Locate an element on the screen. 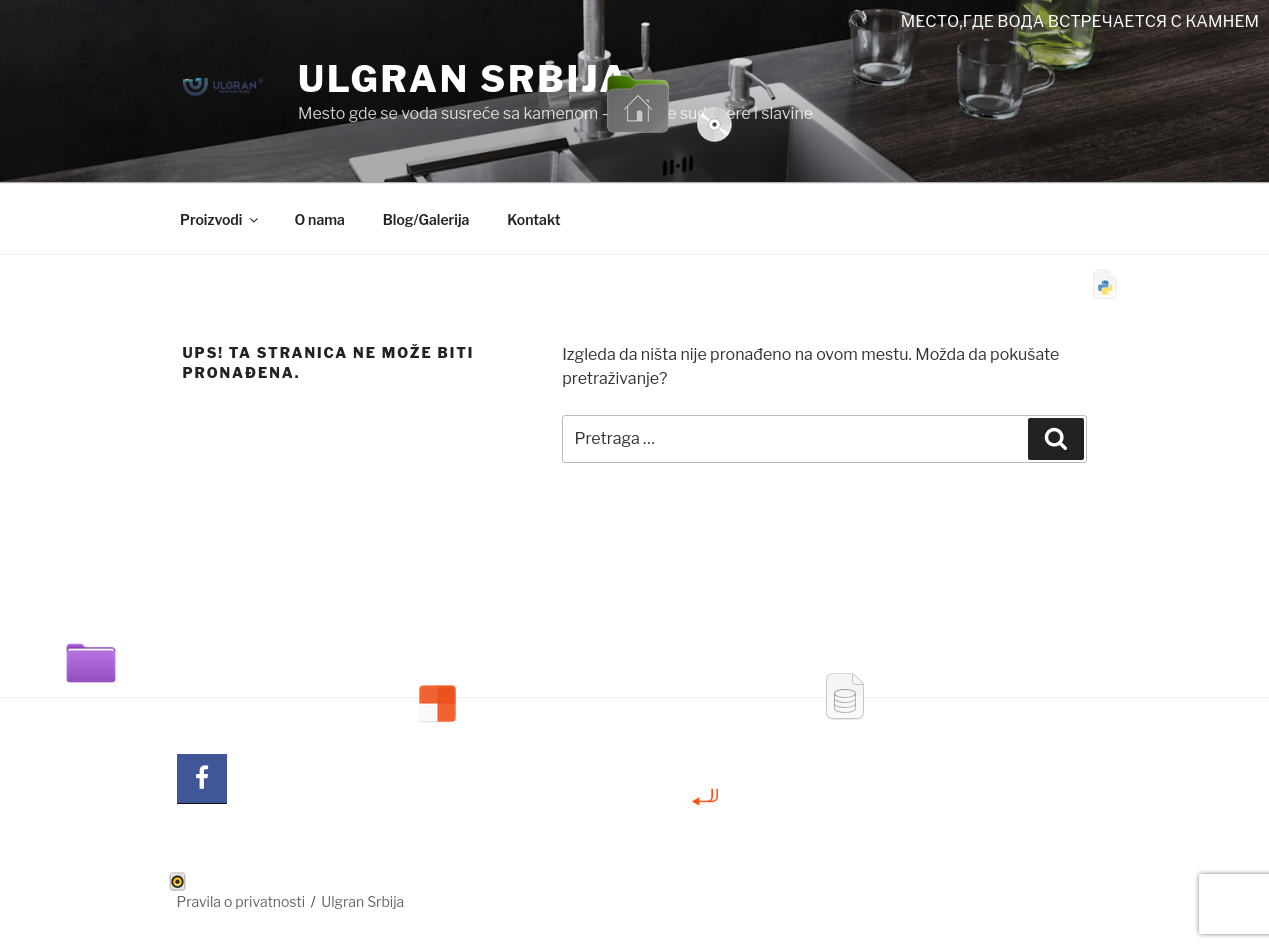  indicates a DVD-RAM disc or optical media device is located at coordinates (714, 124).